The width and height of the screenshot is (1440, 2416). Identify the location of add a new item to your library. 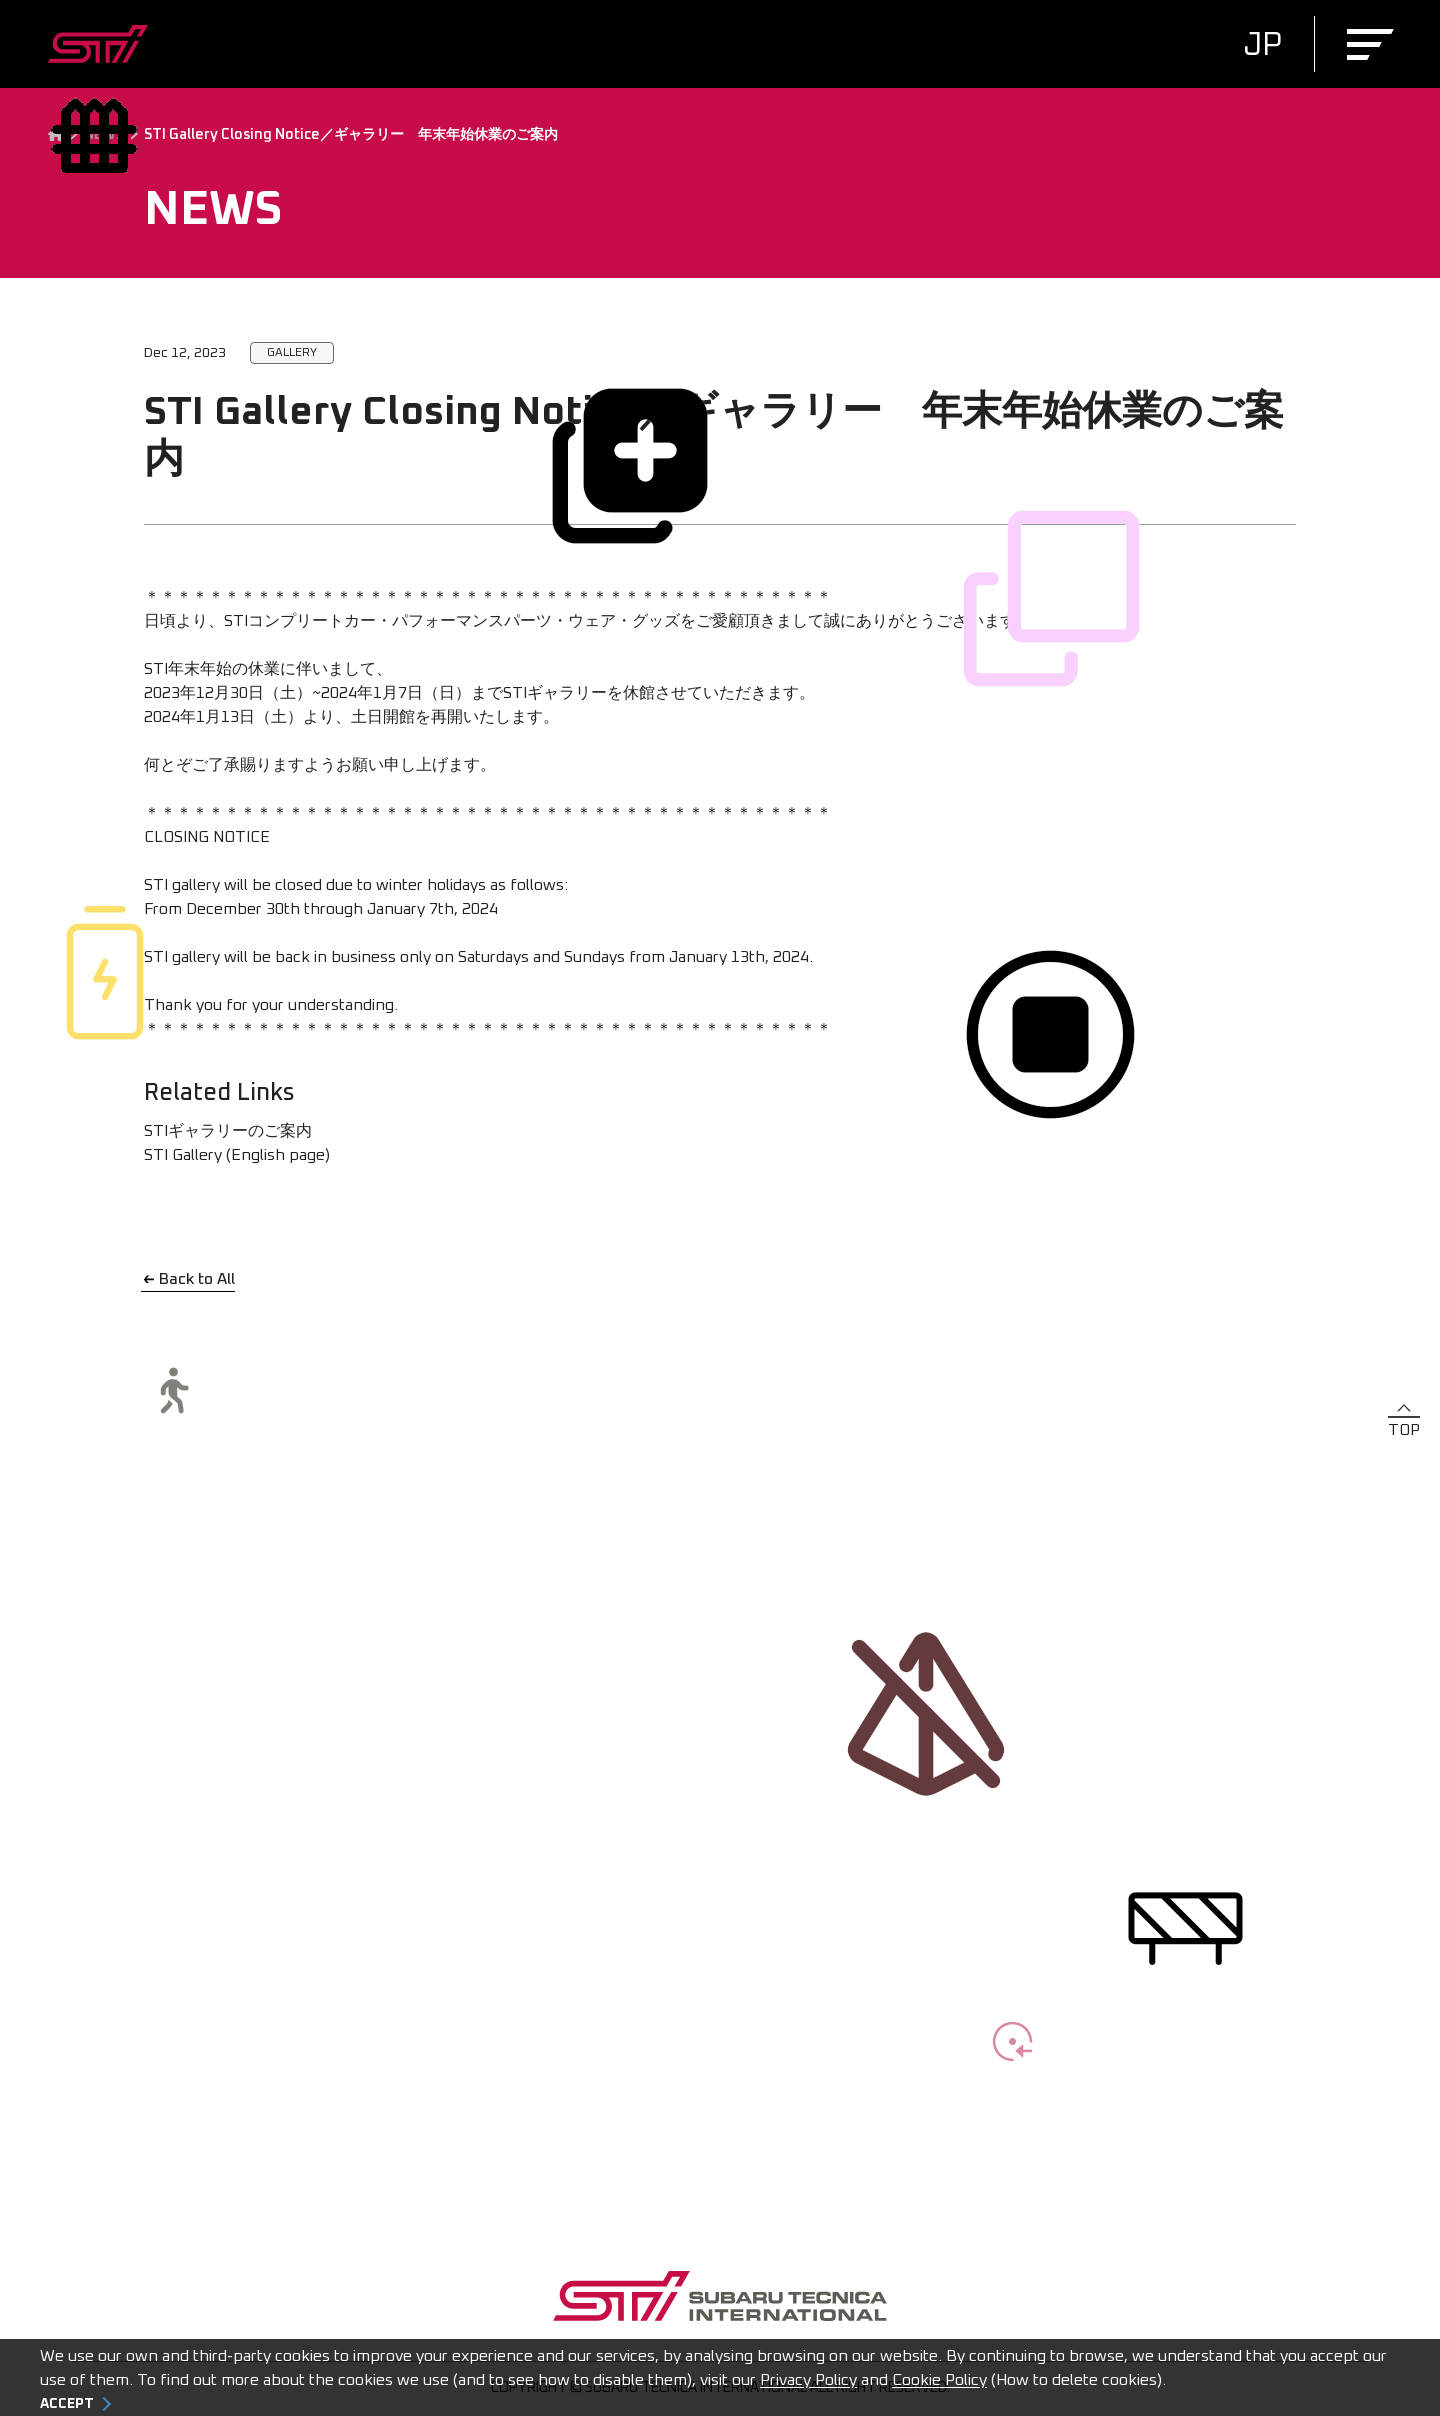
(630, 466).